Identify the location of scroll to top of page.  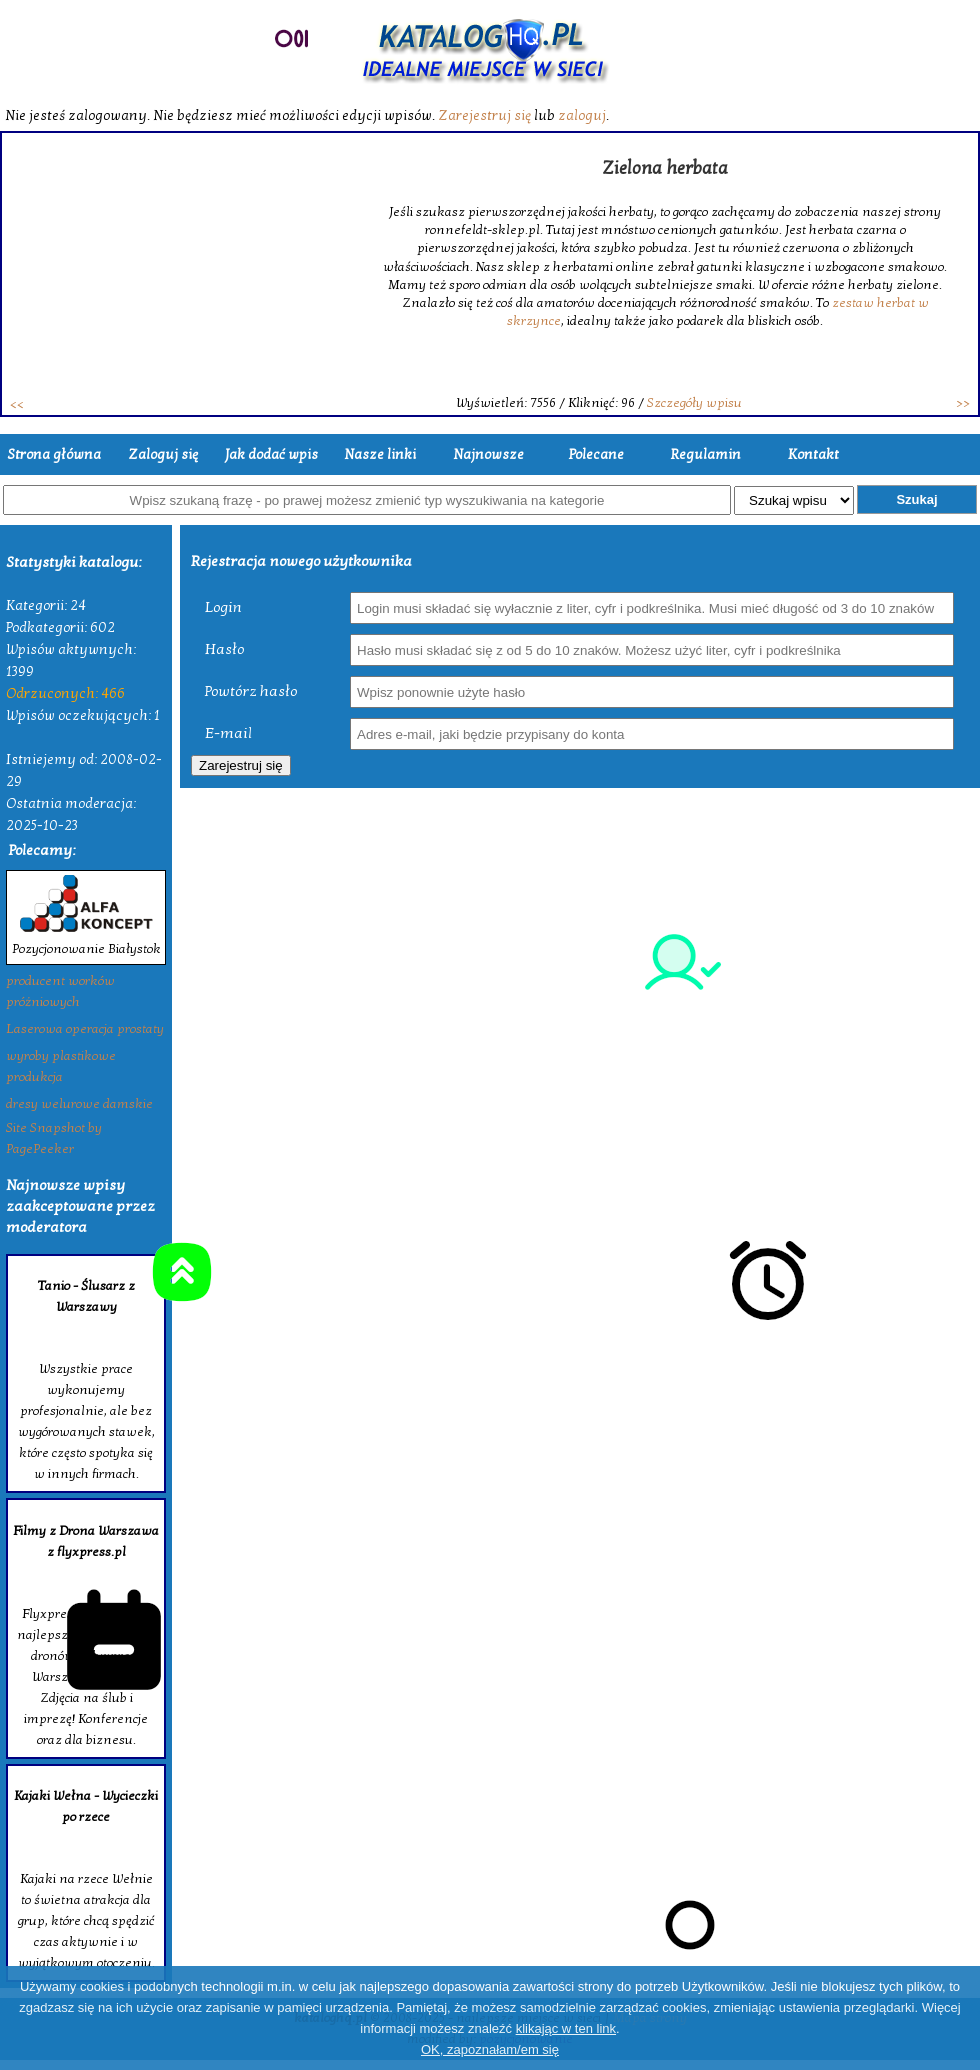
(182, 1272).